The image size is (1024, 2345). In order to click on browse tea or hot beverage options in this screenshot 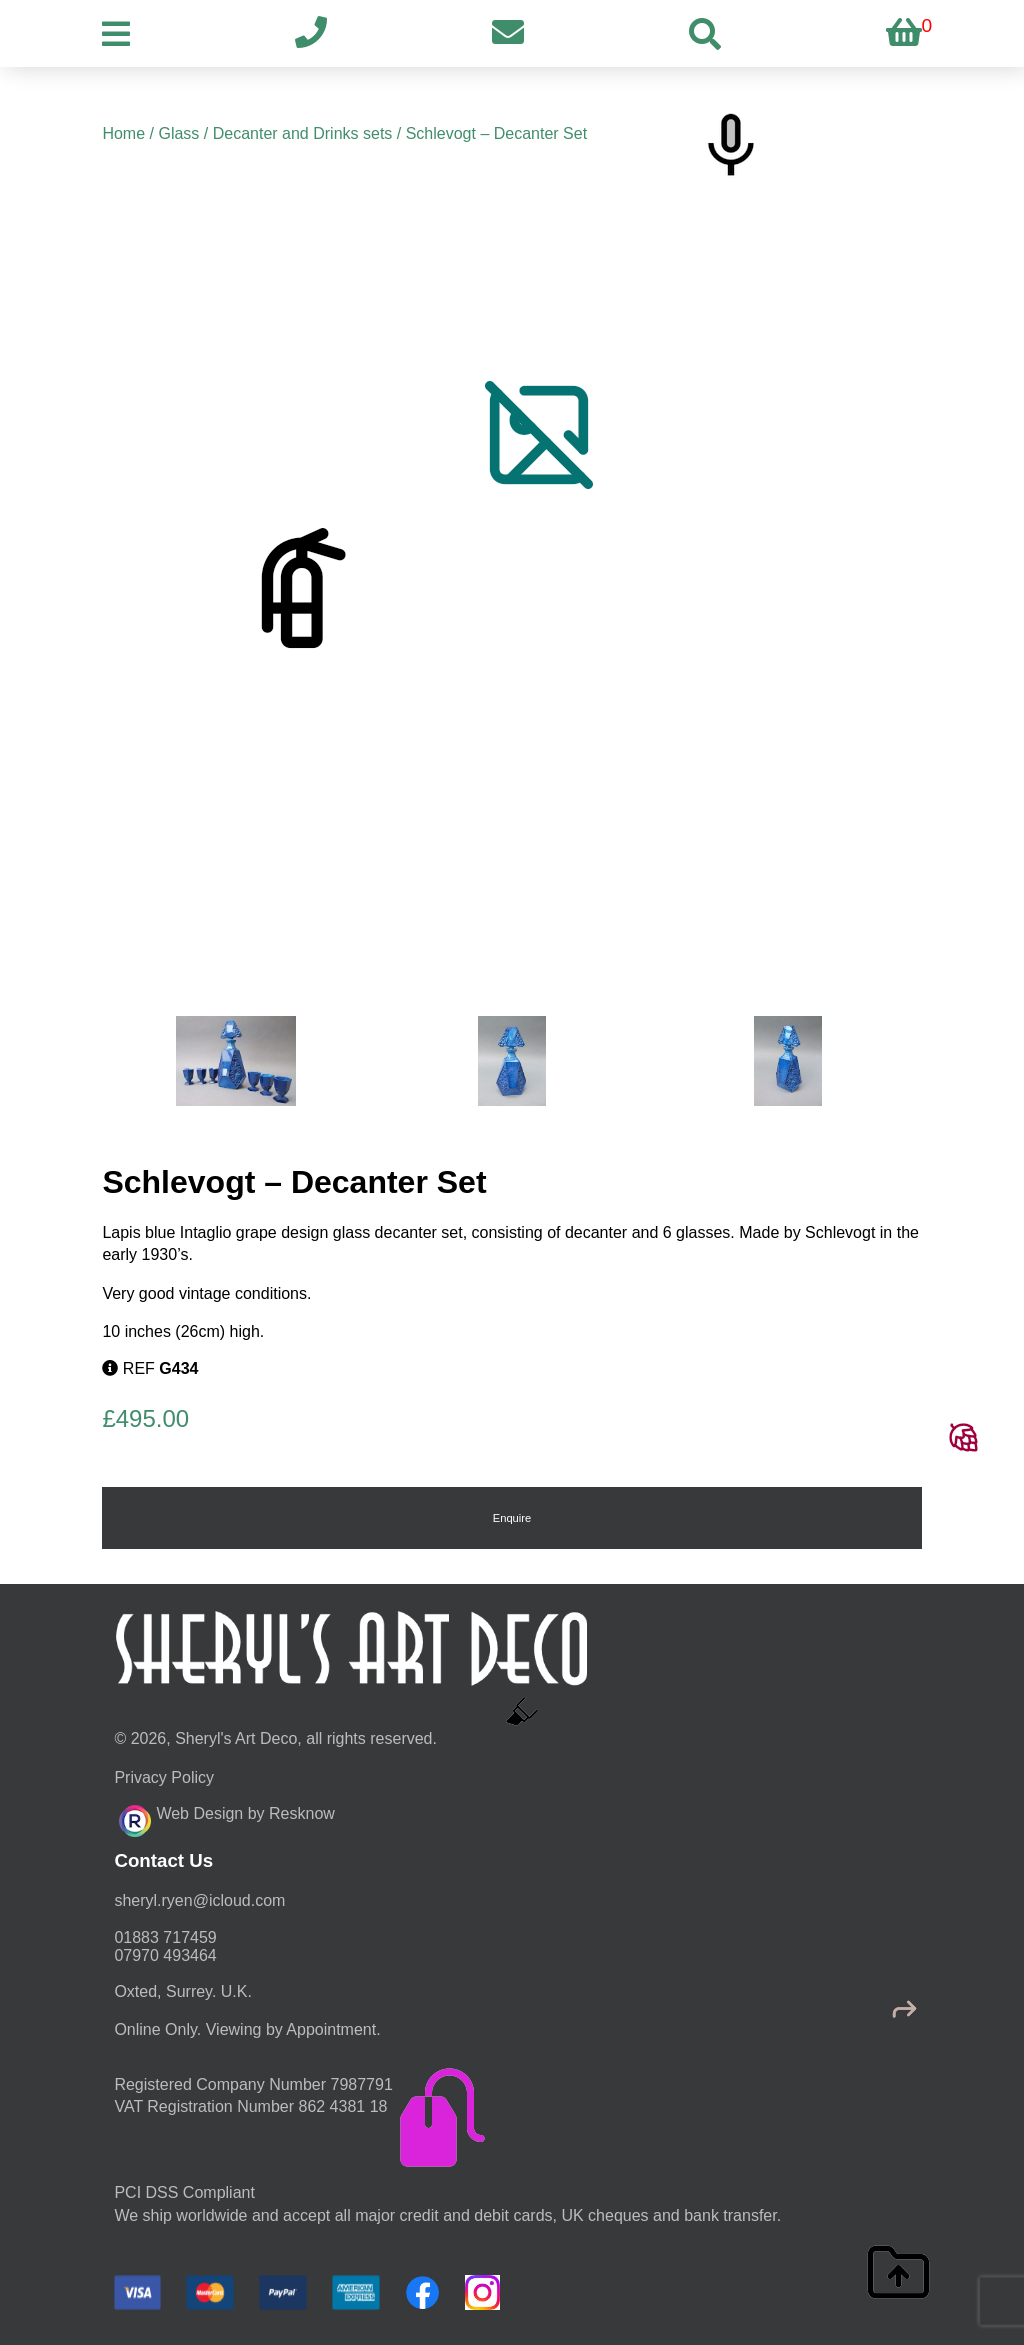, I will do `click(439, 2121)`.